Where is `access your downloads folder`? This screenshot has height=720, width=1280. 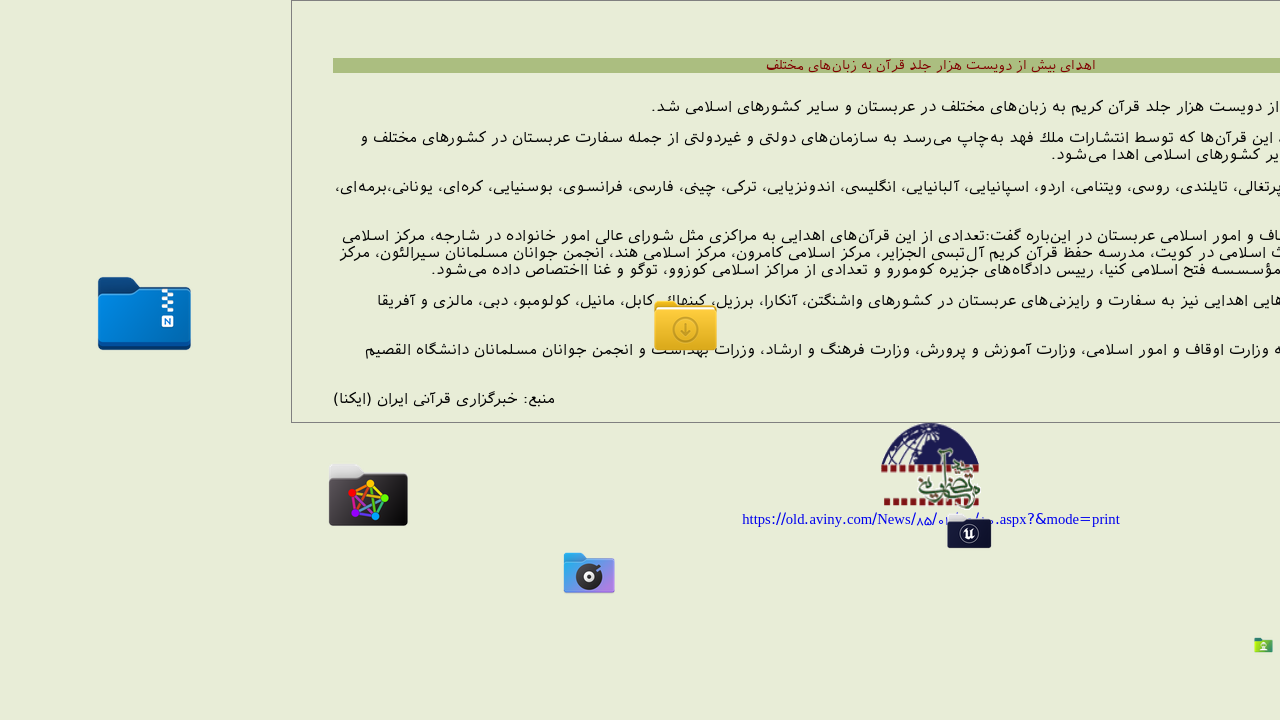 access your downloads folder is located at coordinates (685, 325).